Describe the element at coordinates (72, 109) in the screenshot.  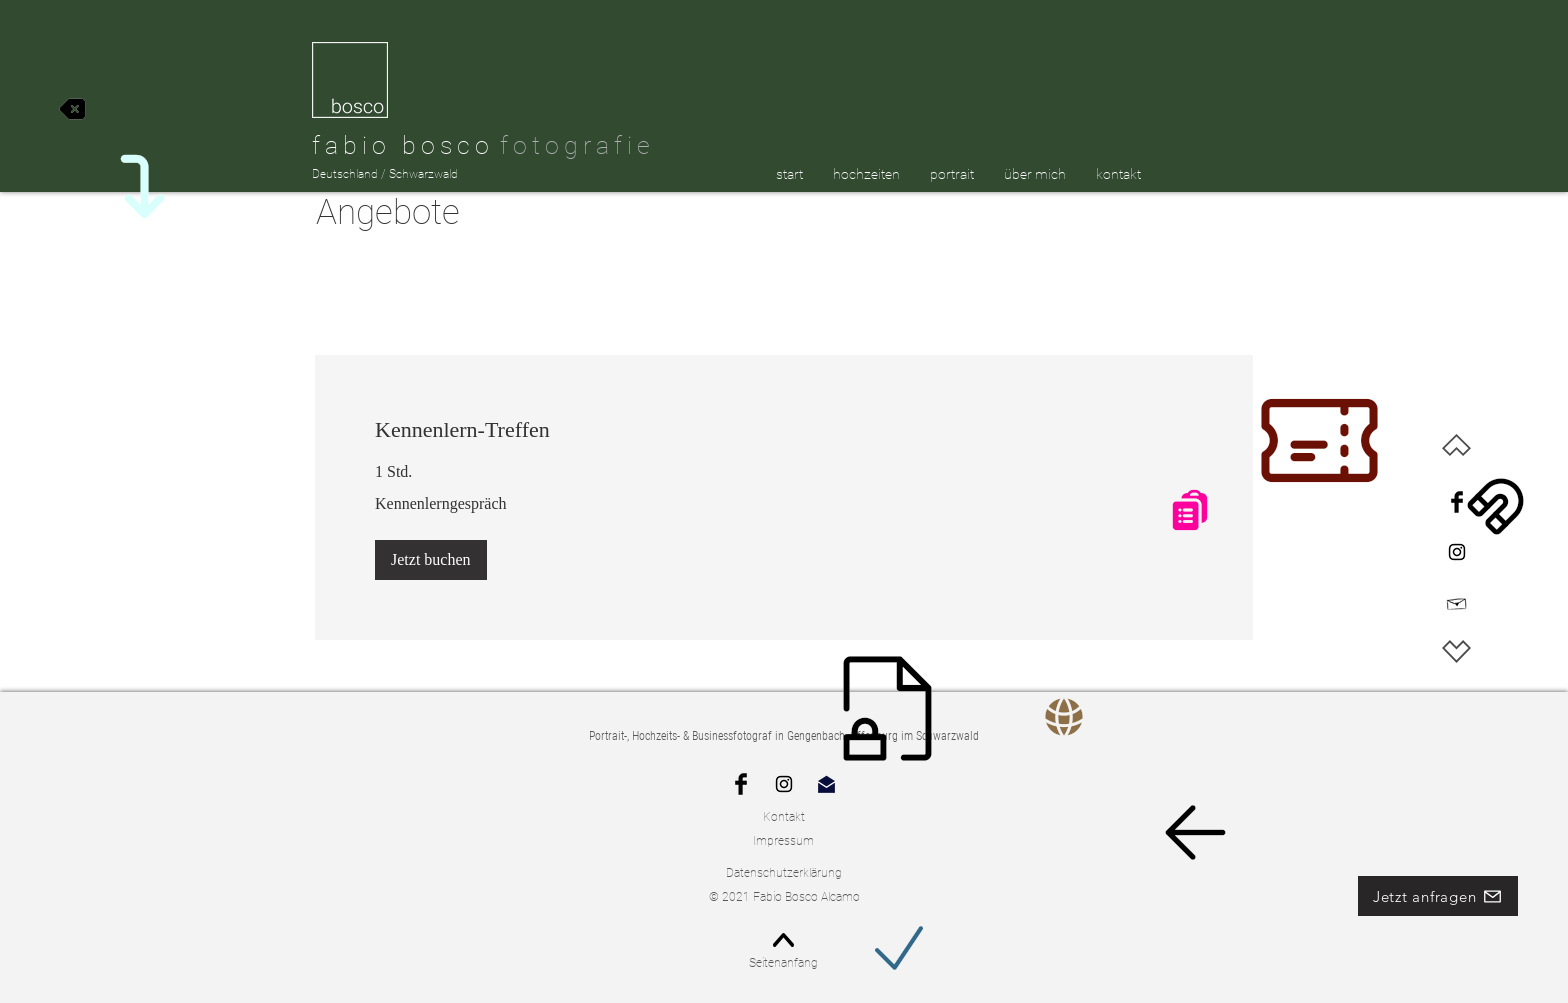
I see `delete the last character entered` at that location.